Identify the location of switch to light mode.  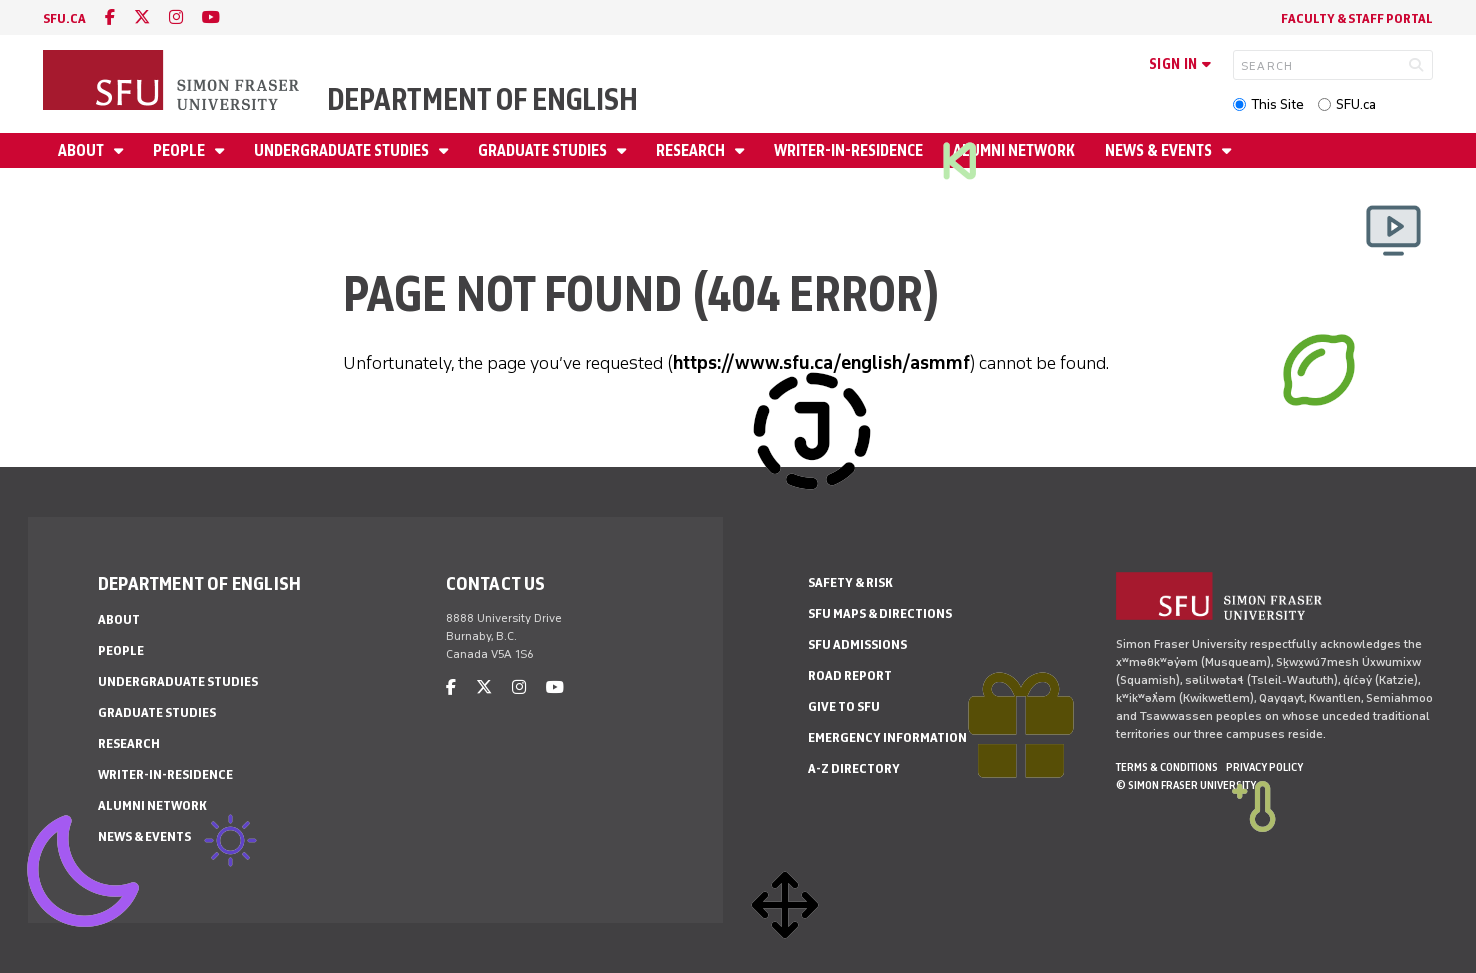
(230, 840).